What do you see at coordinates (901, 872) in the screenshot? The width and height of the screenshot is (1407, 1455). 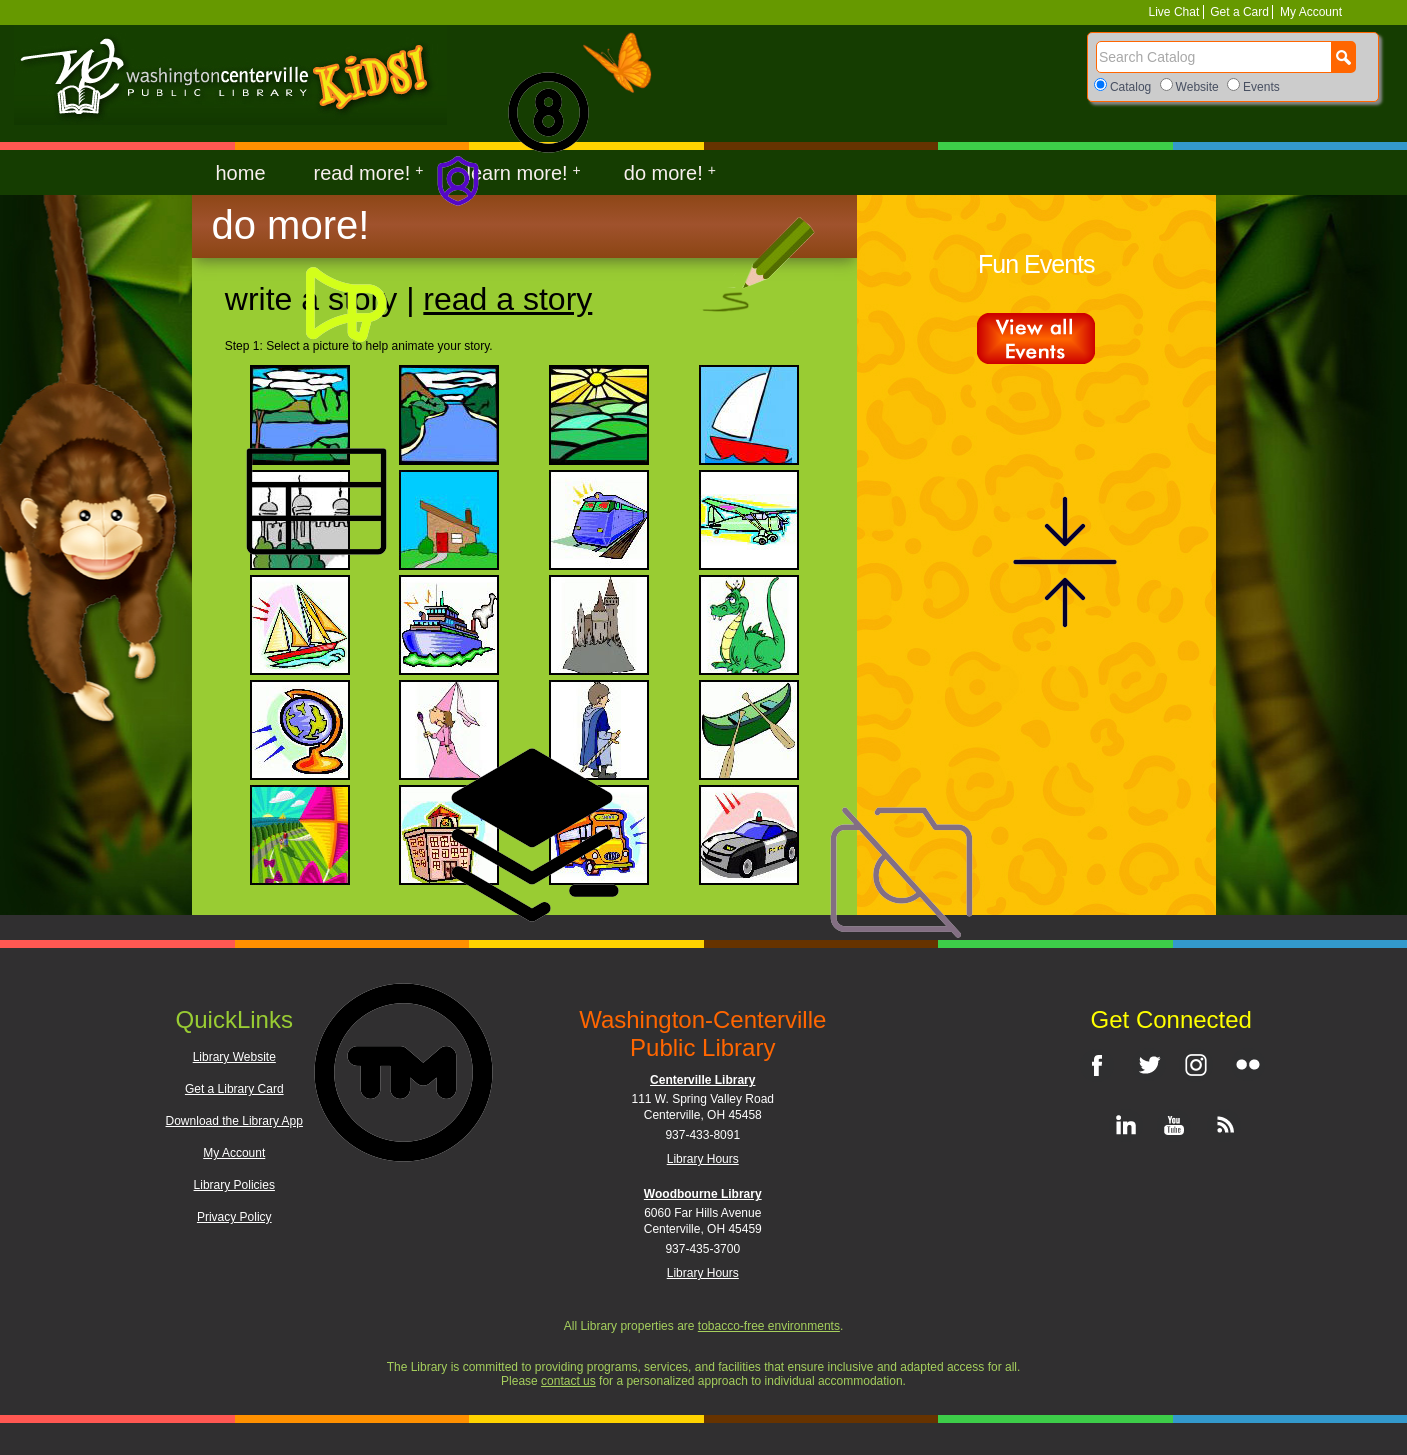 I see `camera is disabled or unavailable` at bounding box center [901, 872].